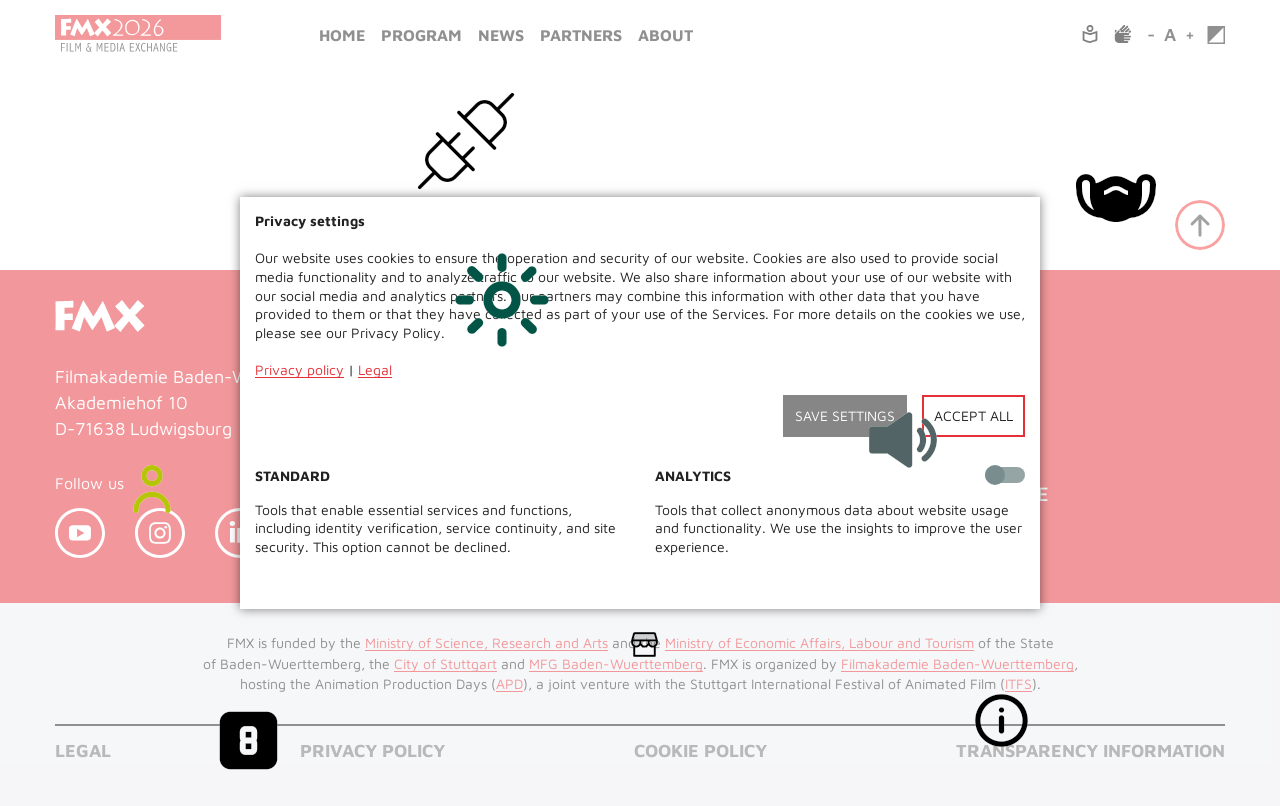 The width and height of the screenshot is (1280, 806). I want to click on view more information, so click(1001, 720).